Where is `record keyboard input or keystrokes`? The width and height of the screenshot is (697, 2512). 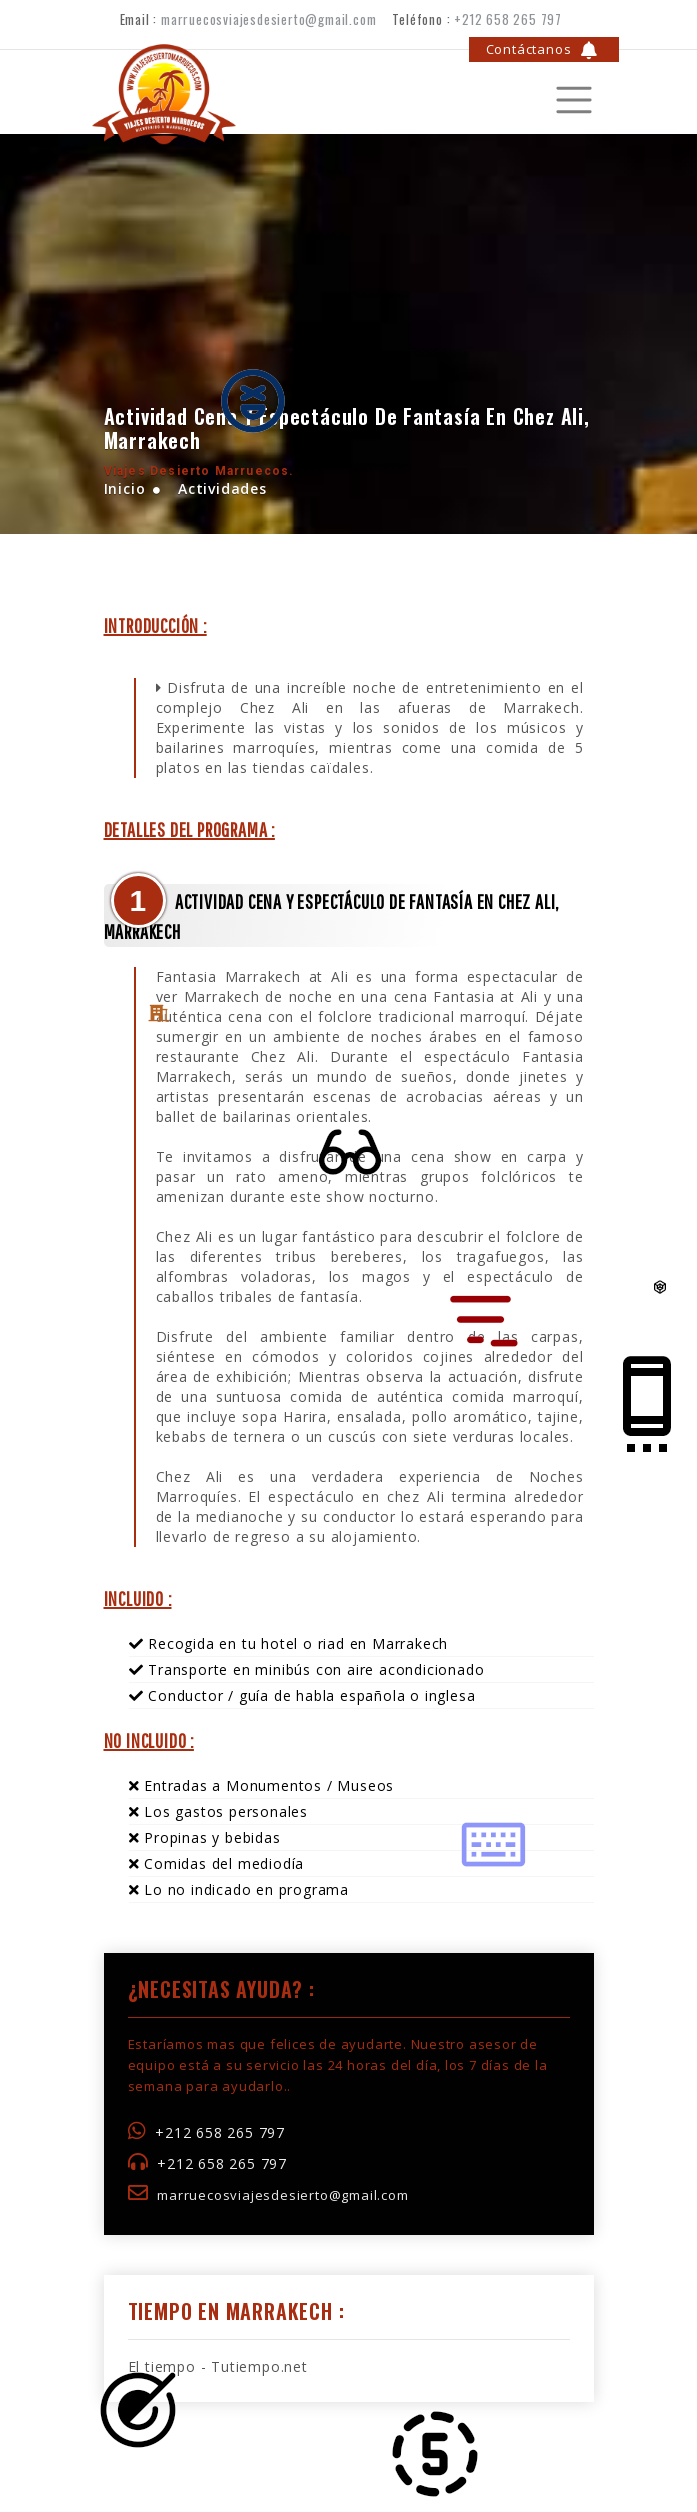
record keyboard input or keystrokes is located at coordinates (491, 1847).